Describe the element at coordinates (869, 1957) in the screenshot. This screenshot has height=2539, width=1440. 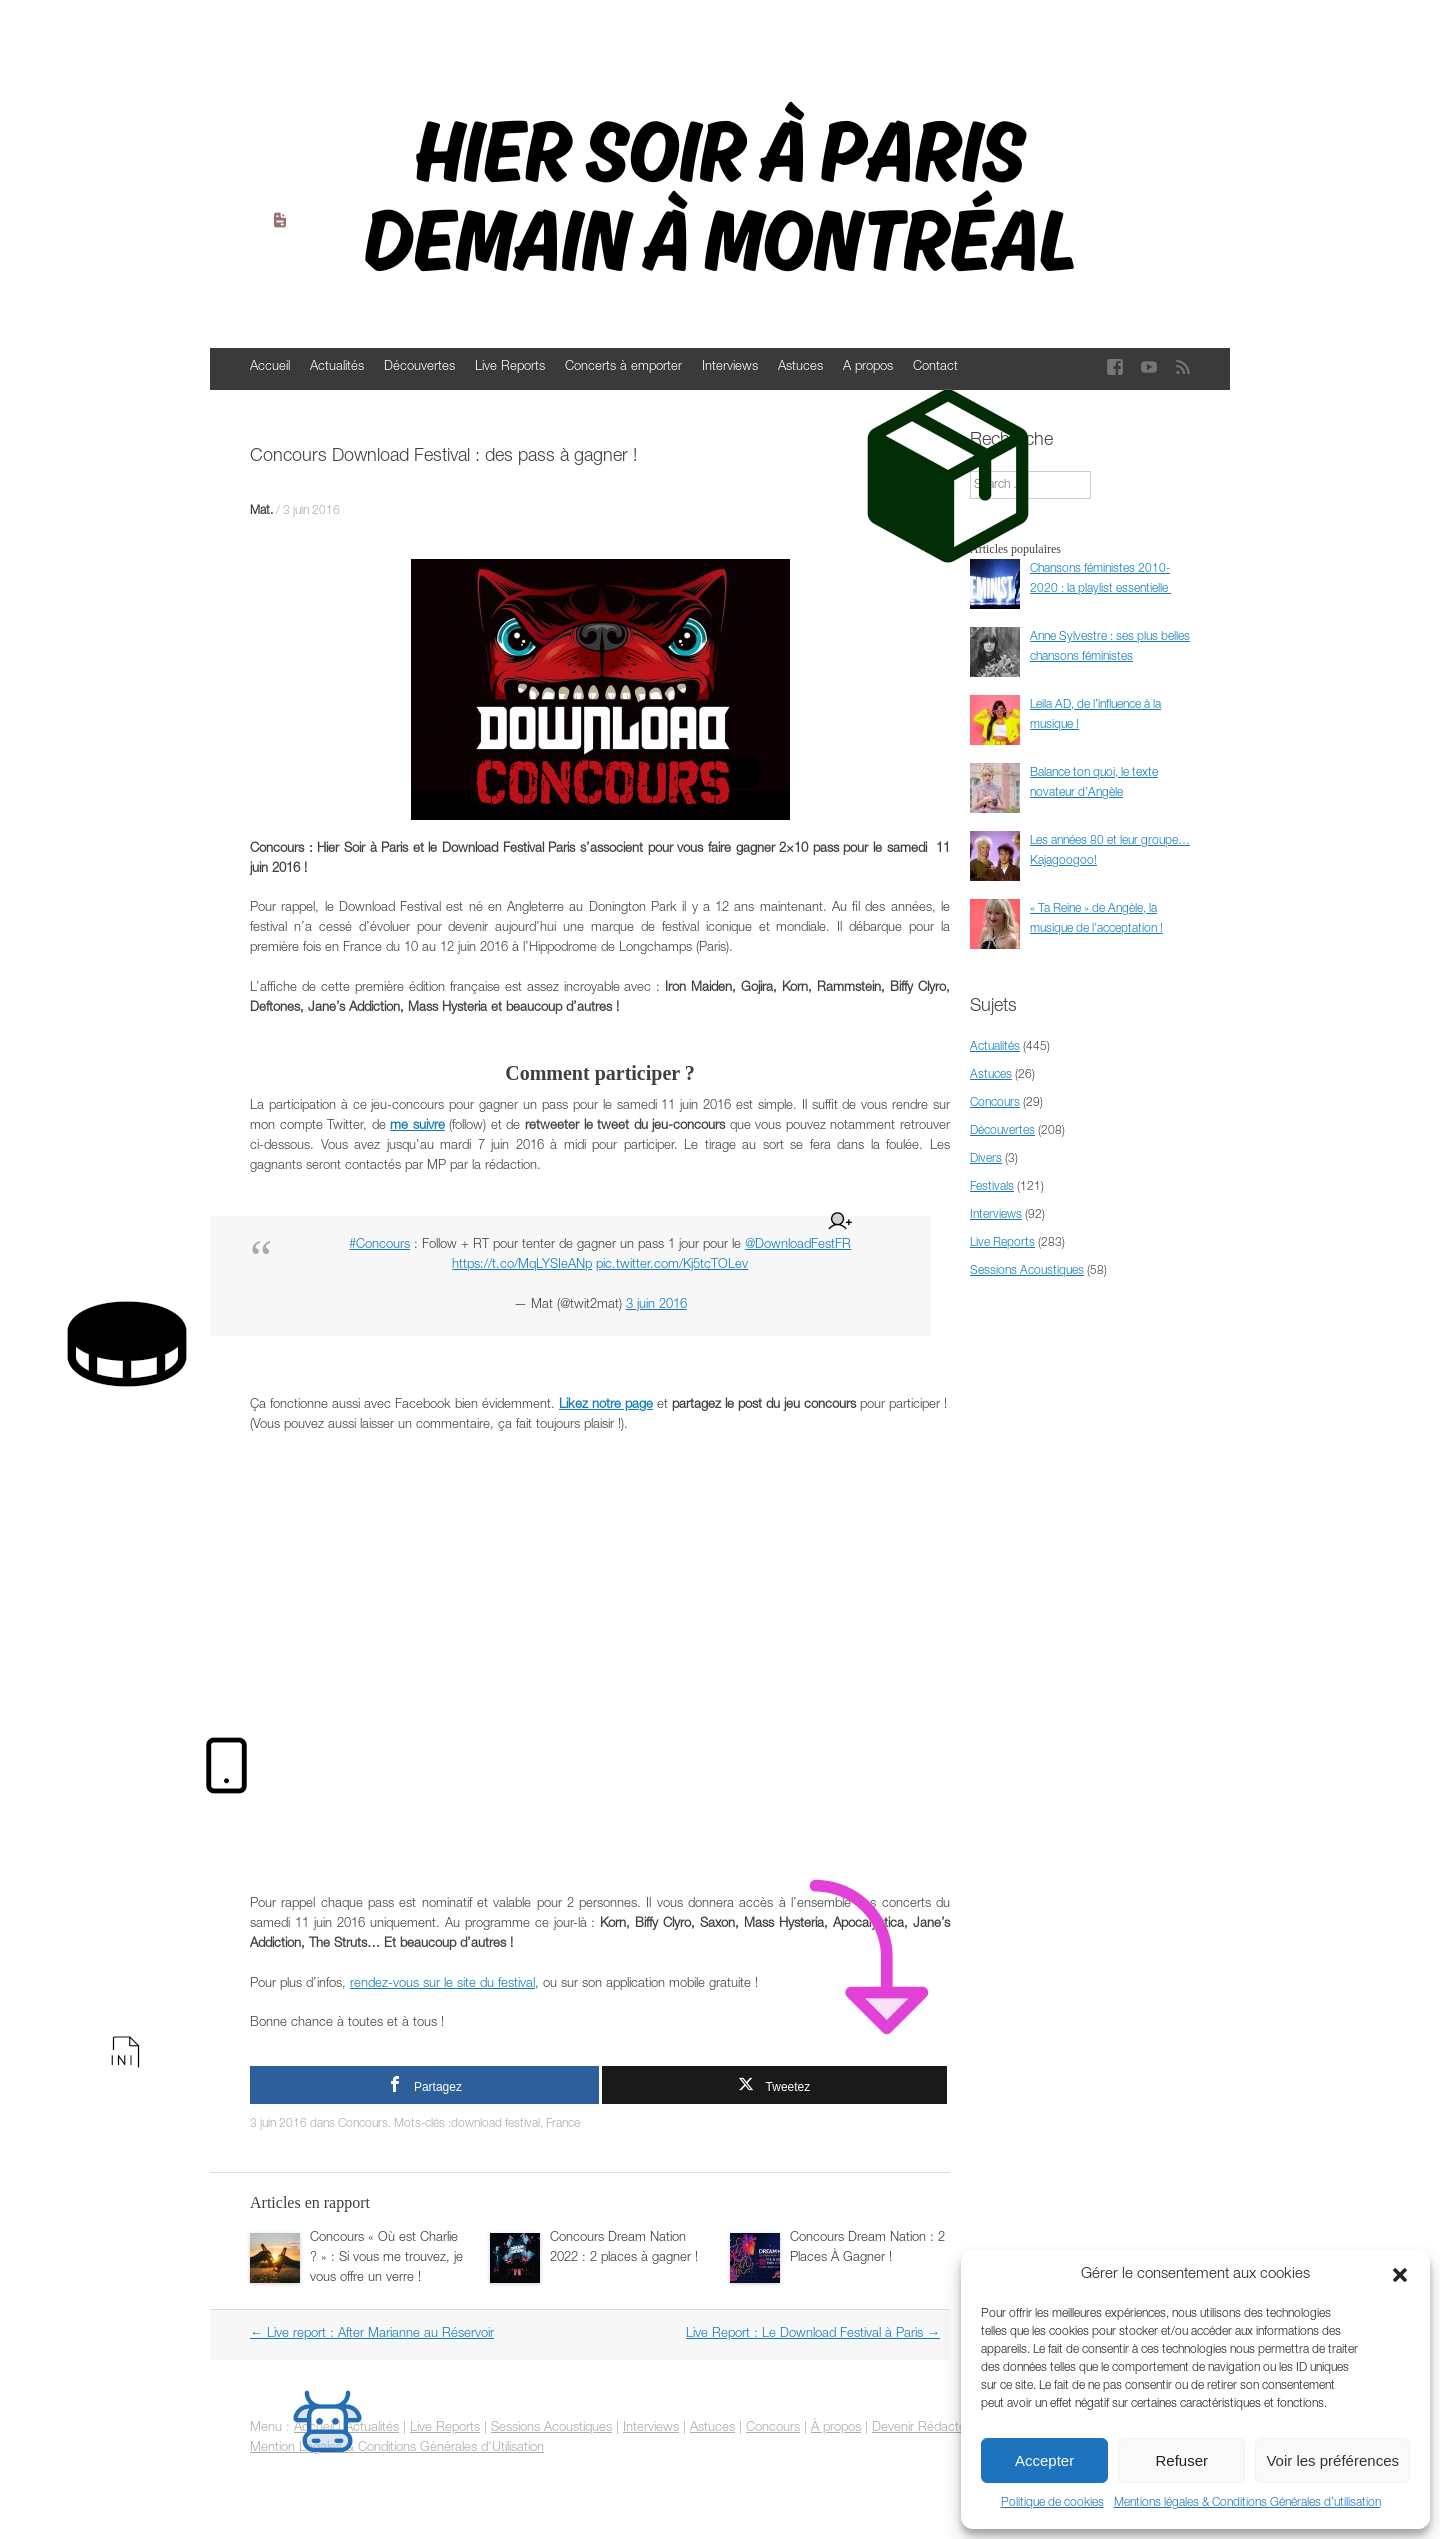
I see `navigate to the next item below` at that location.